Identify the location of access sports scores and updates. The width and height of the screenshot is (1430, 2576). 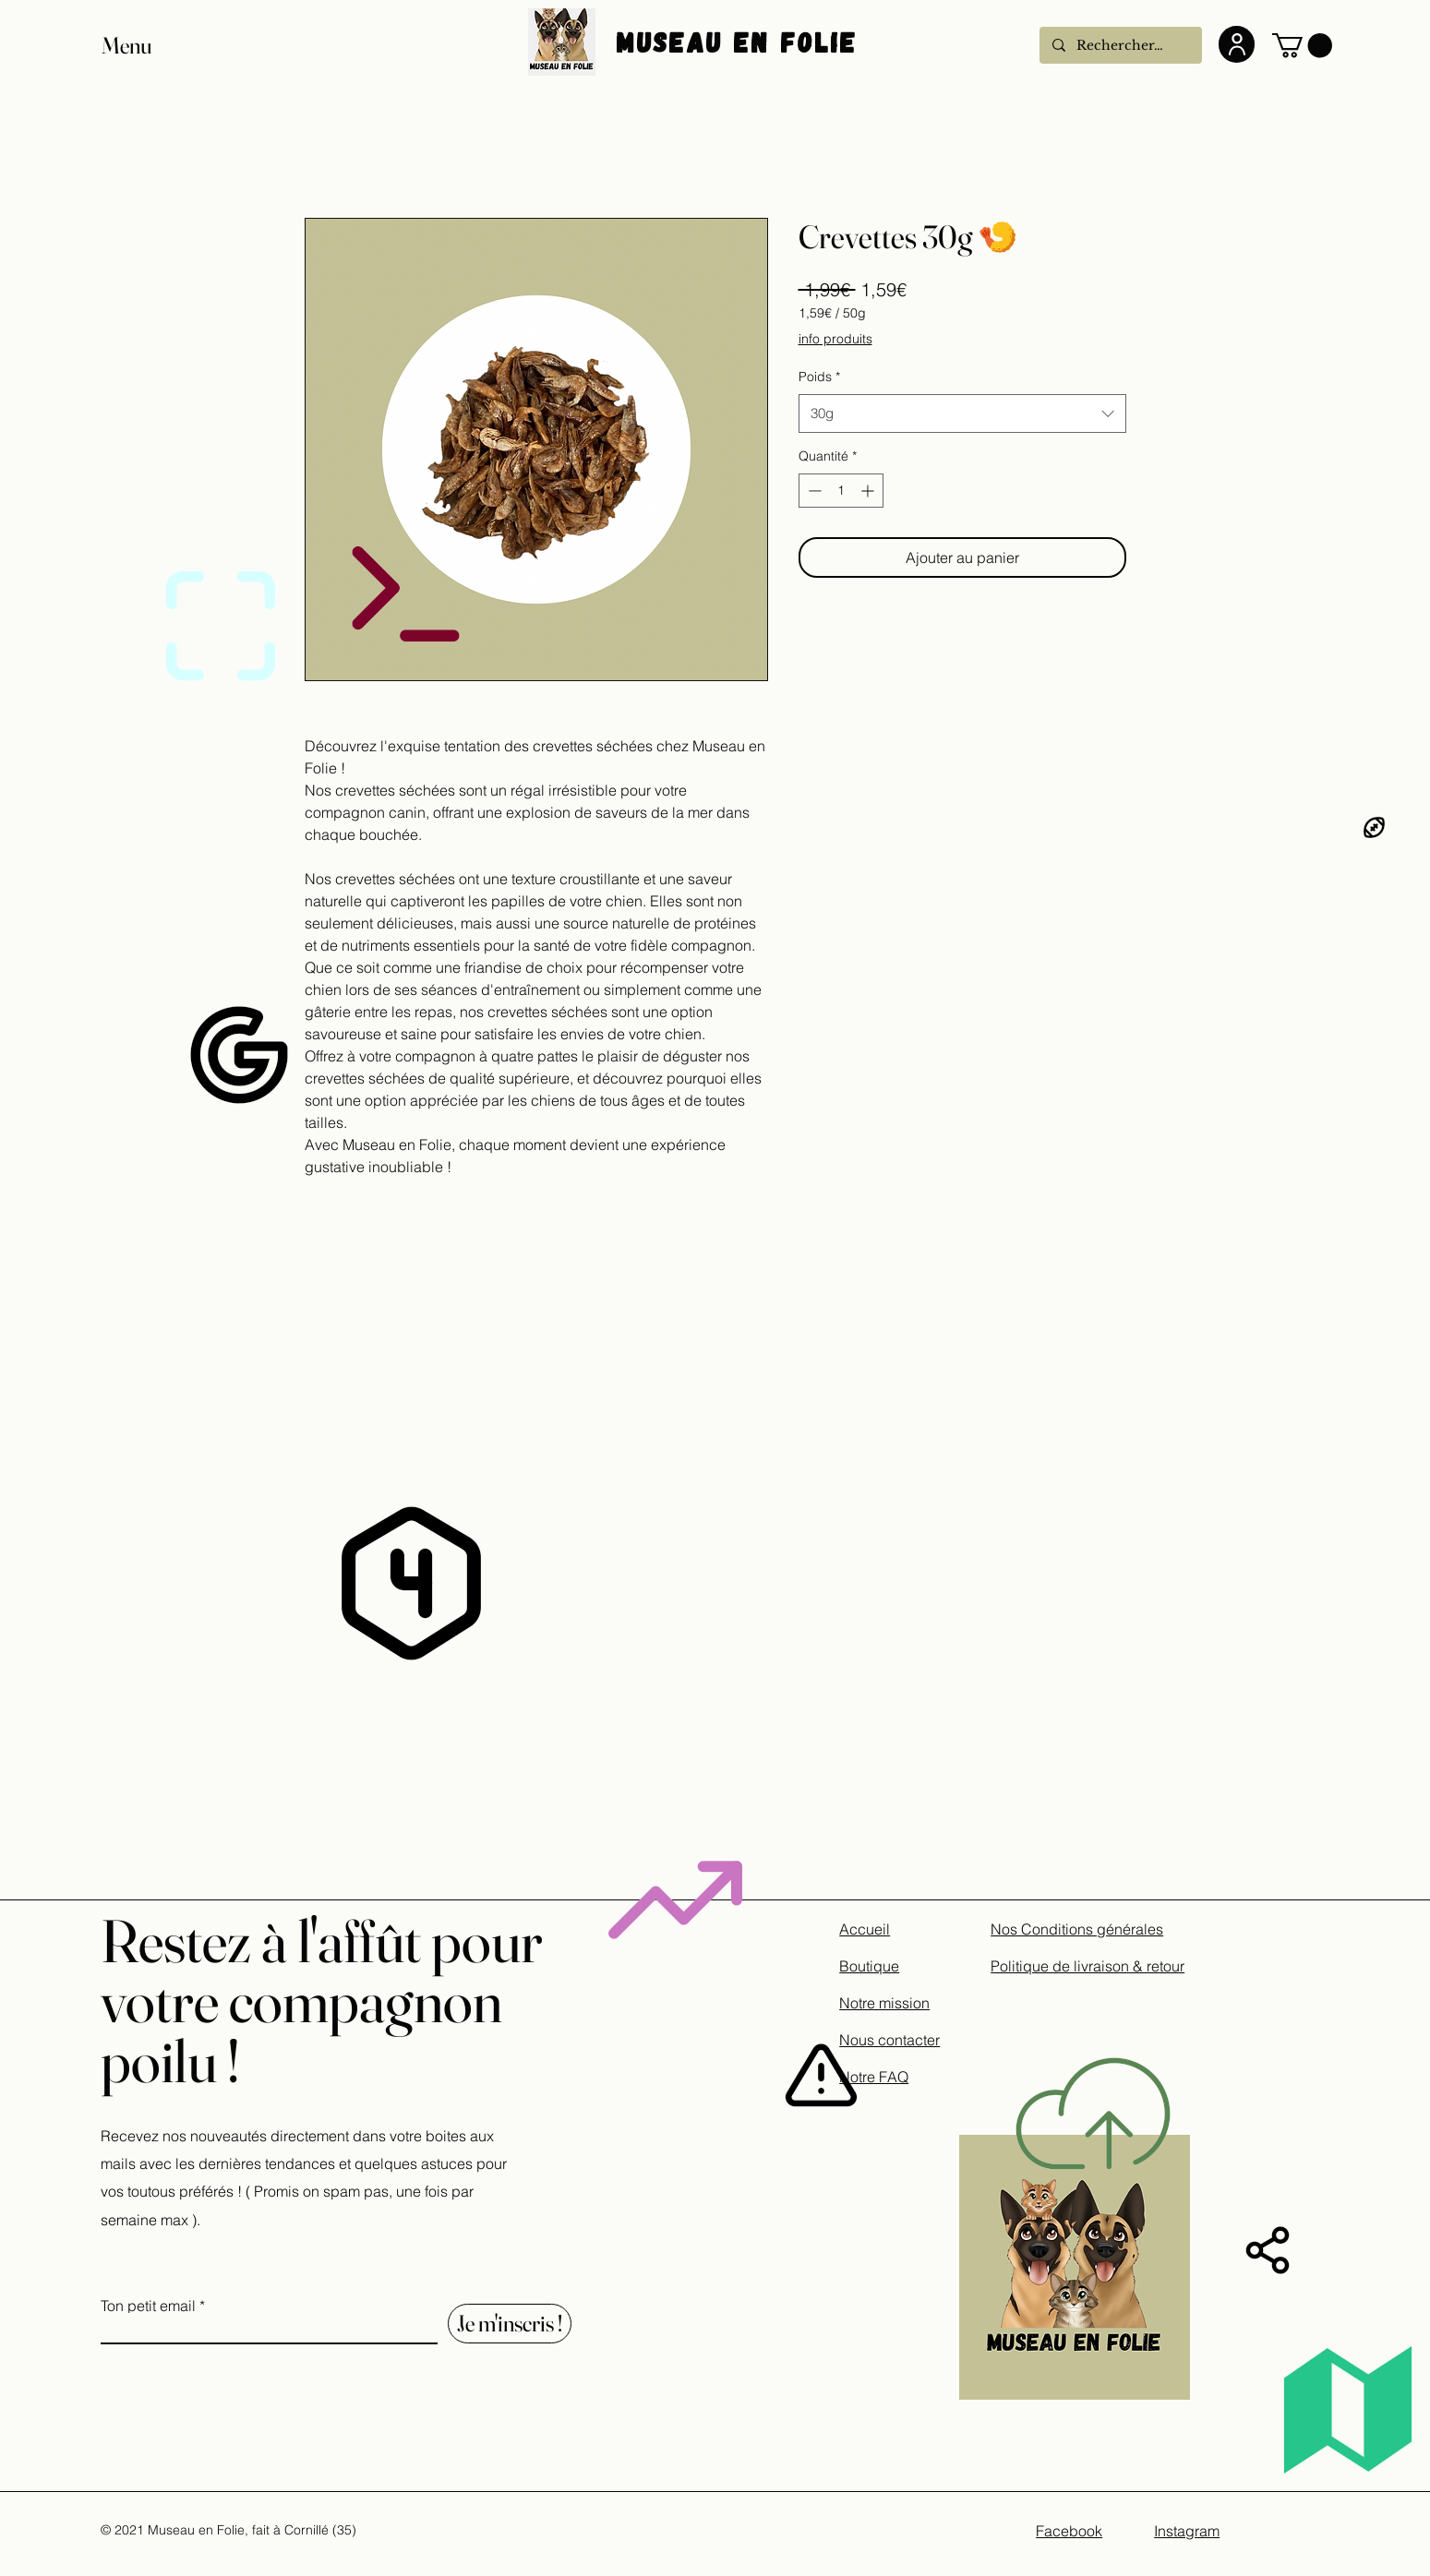
(1374, 827).